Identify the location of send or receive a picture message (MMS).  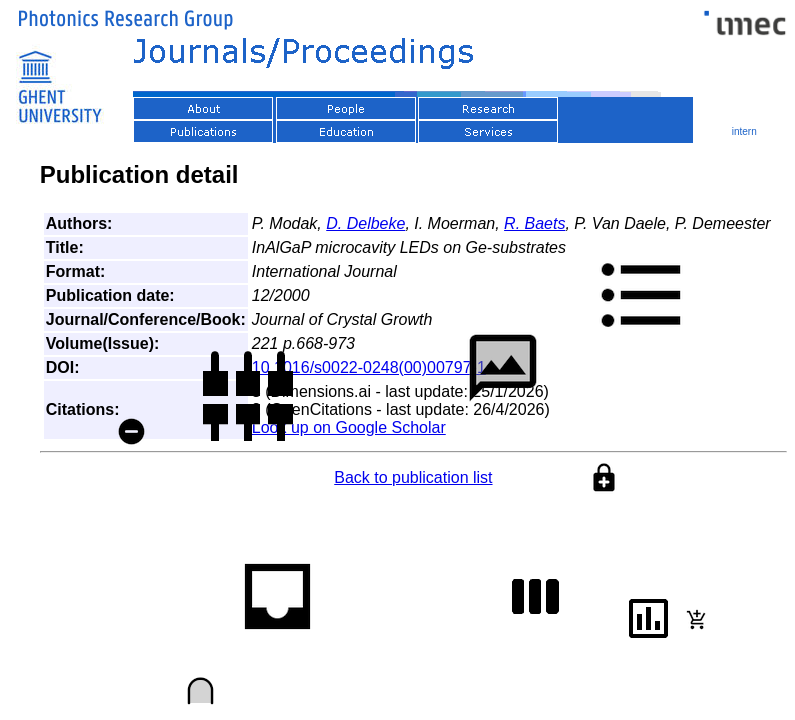
(503, 368).